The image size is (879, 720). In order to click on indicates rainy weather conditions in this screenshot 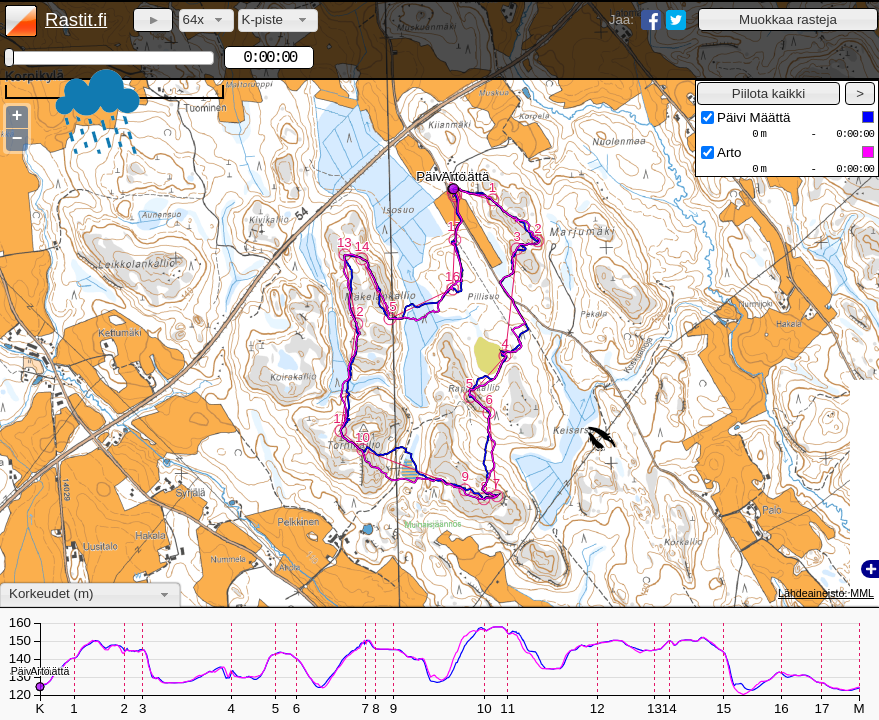, I will do `click(97, 111)`.